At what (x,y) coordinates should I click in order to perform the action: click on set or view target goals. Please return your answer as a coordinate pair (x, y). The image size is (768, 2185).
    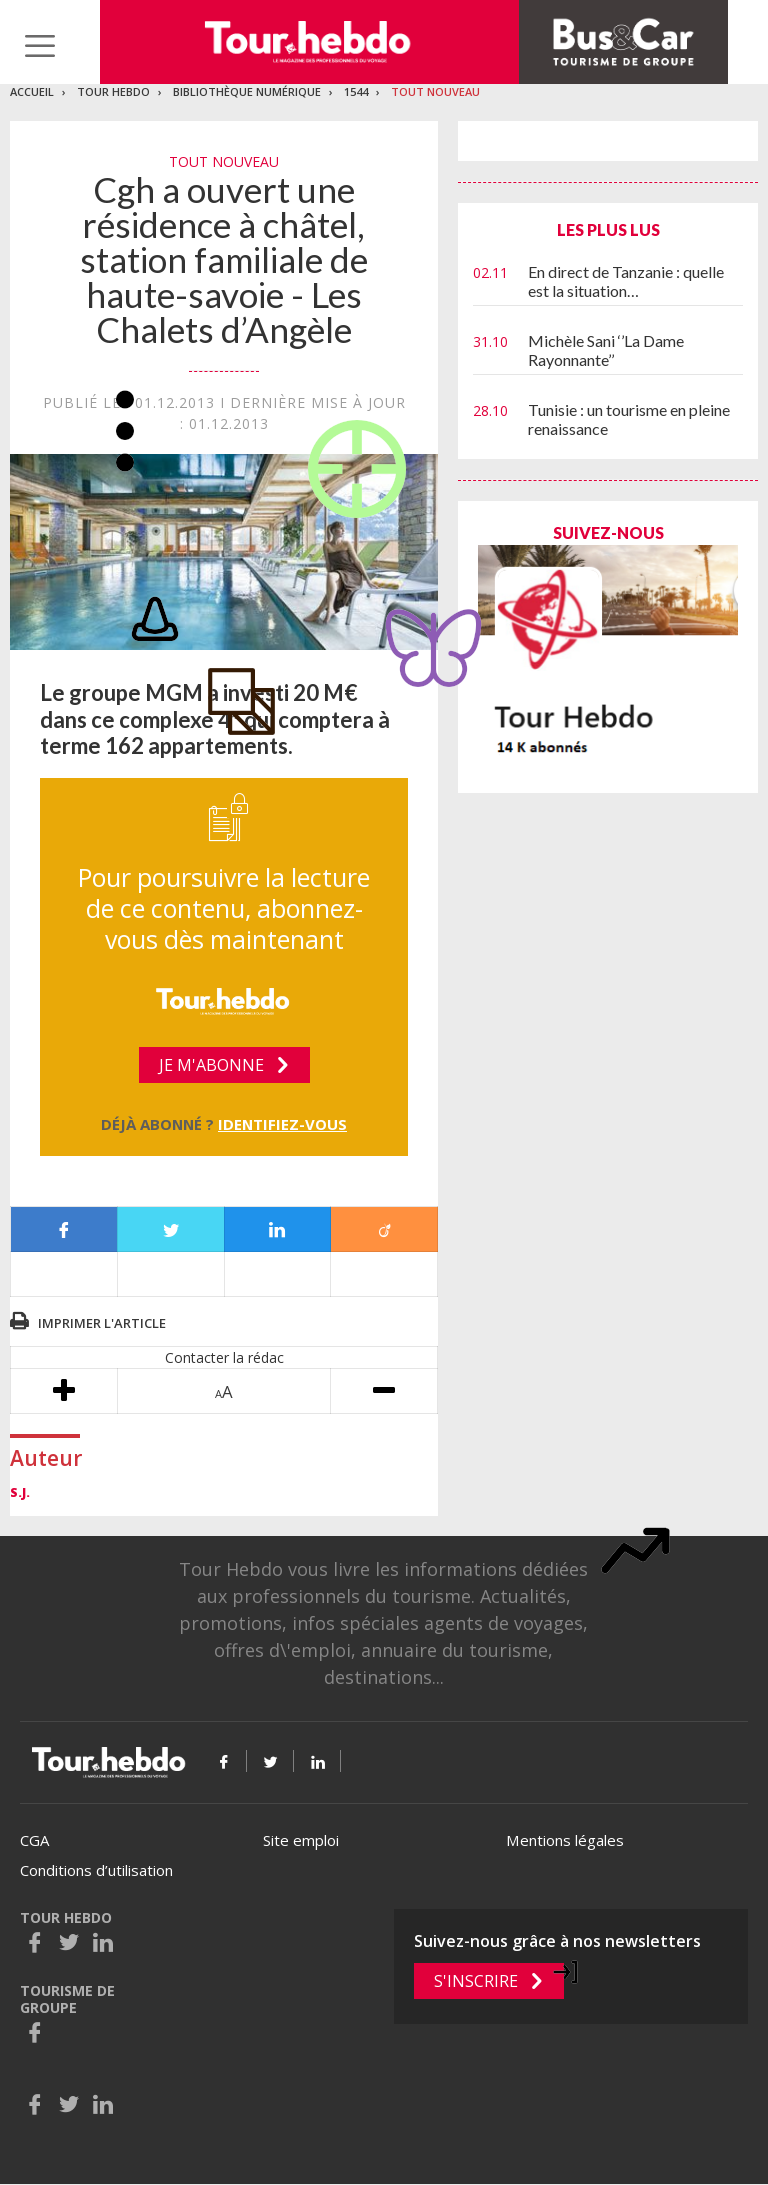
    Looking at the image, I should click on (357, 469).